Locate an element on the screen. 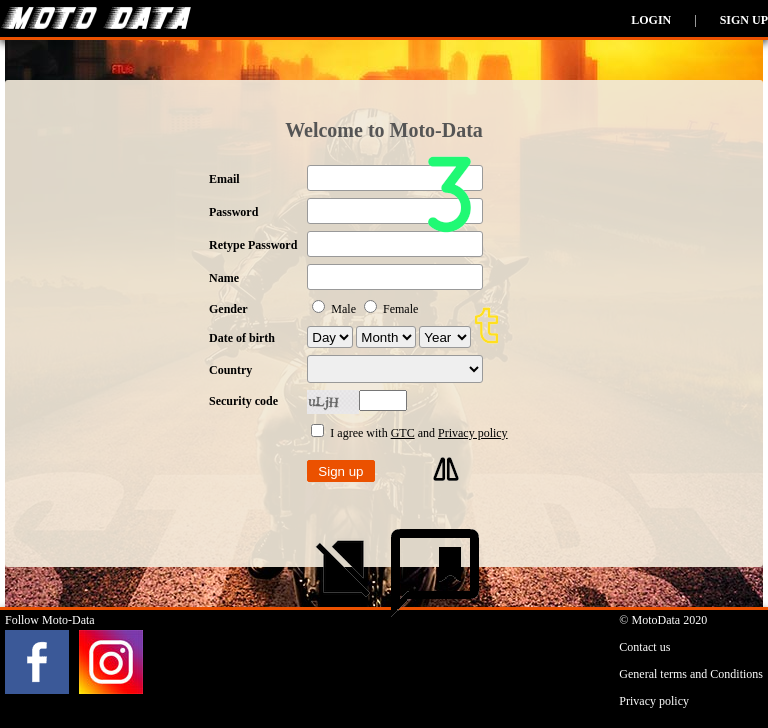 The height and width of the screenshot is (728, 768). flip image horizontally is located at coordinates (446, 470).